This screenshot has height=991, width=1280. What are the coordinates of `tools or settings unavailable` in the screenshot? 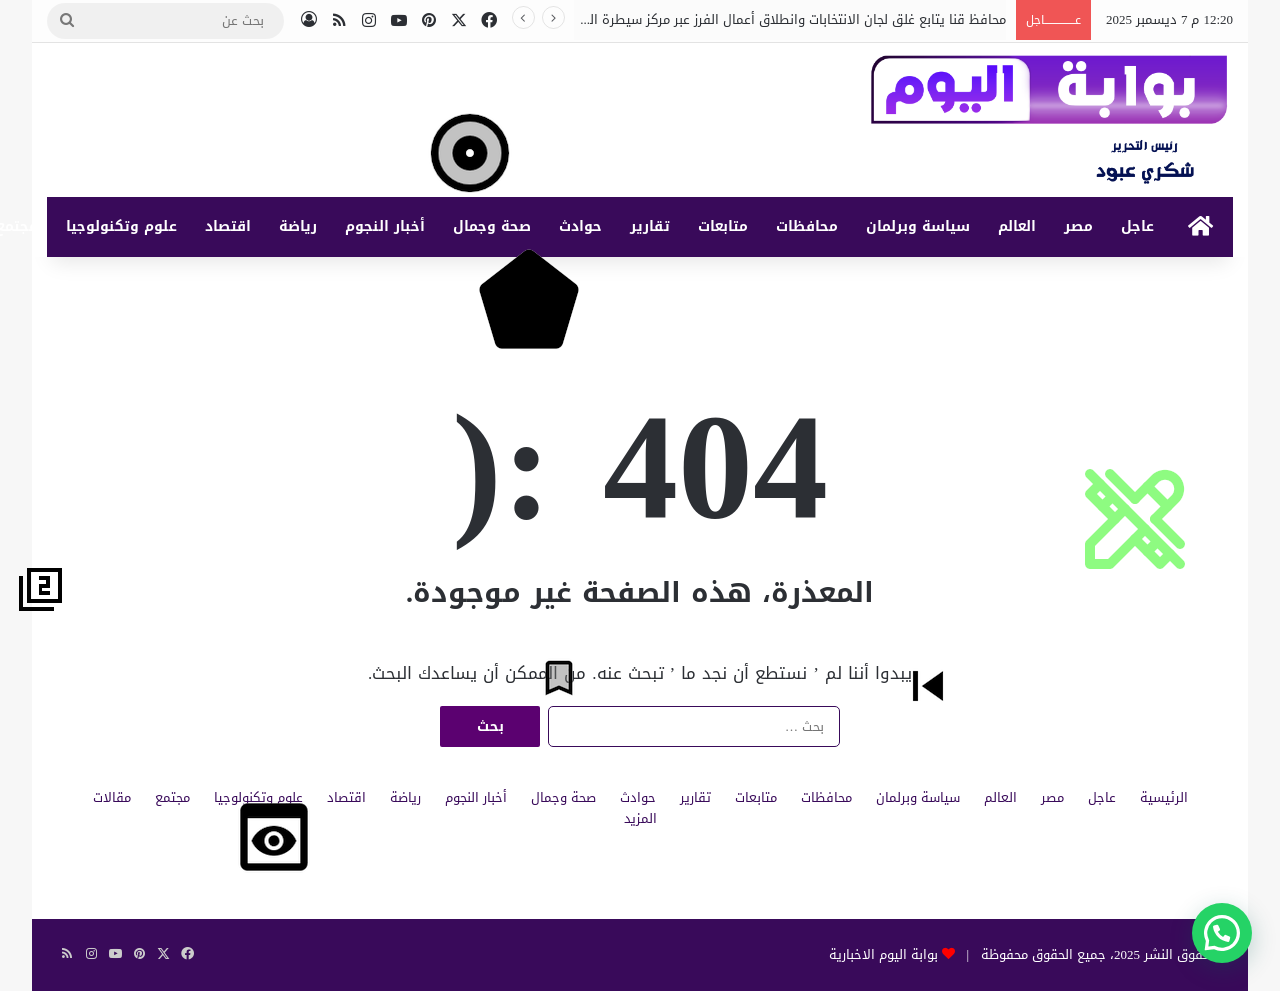 It's located at (1135, 519).